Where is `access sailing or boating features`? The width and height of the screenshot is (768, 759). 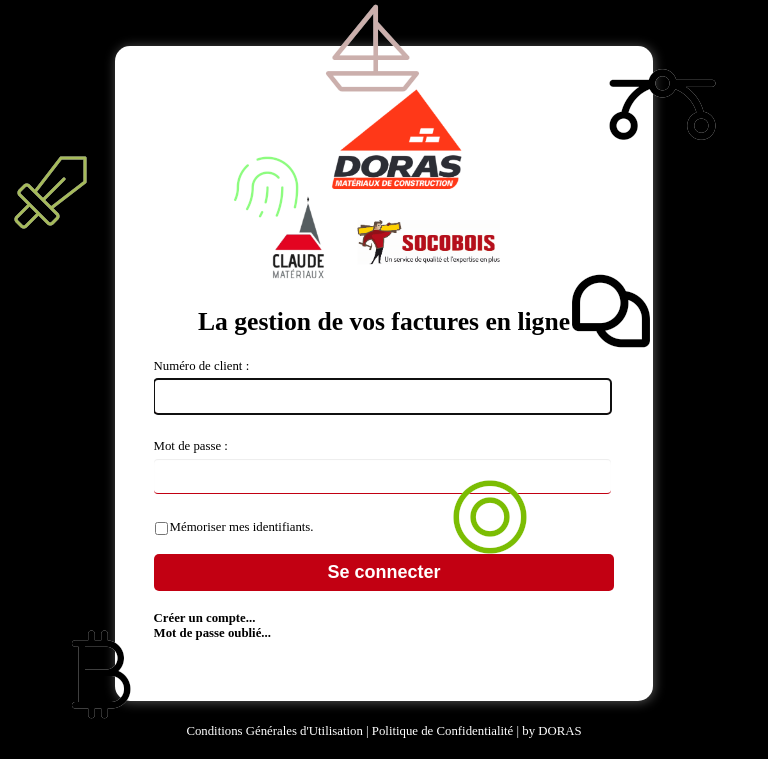
access sailing or boating features is located at coordinates (372, 54).